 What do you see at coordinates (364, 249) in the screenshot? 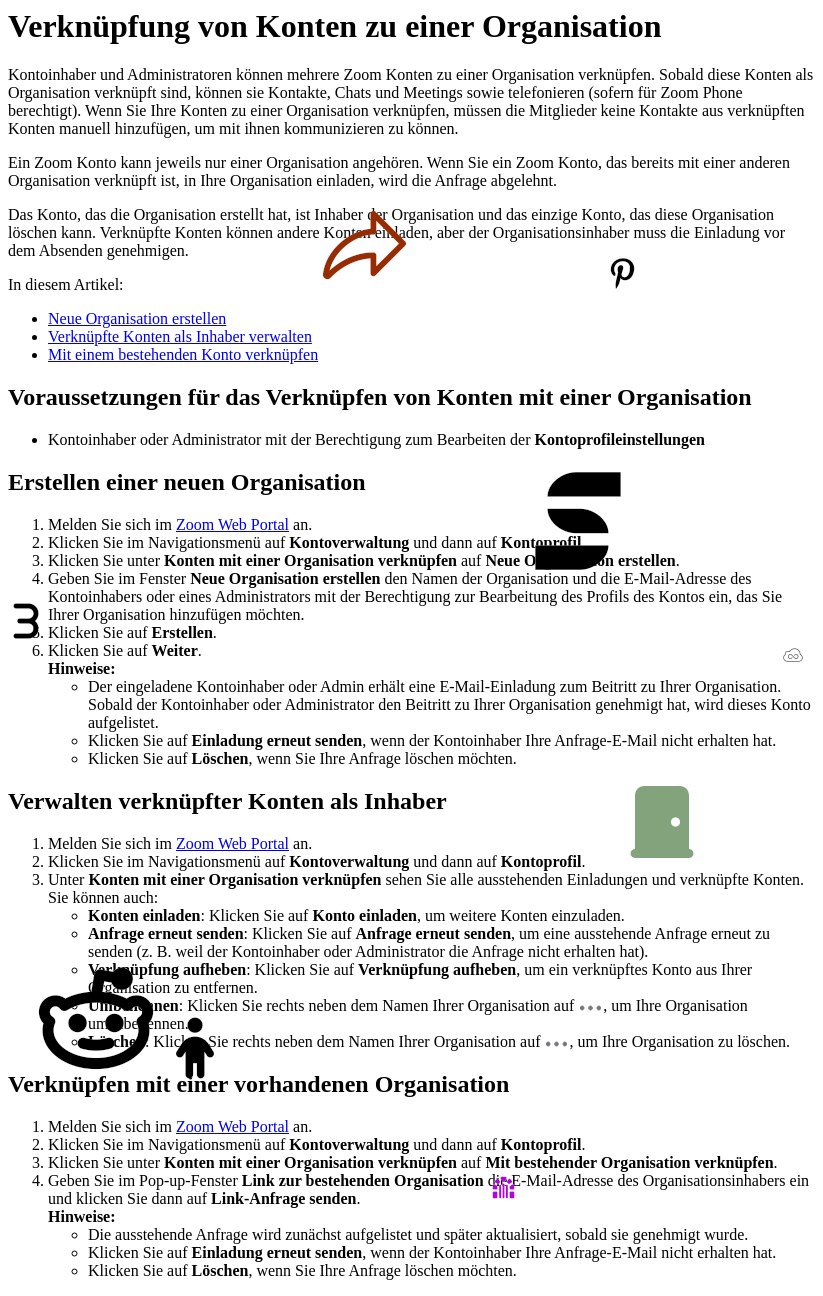
I see `share content with others` at bounding box center [364, 249].